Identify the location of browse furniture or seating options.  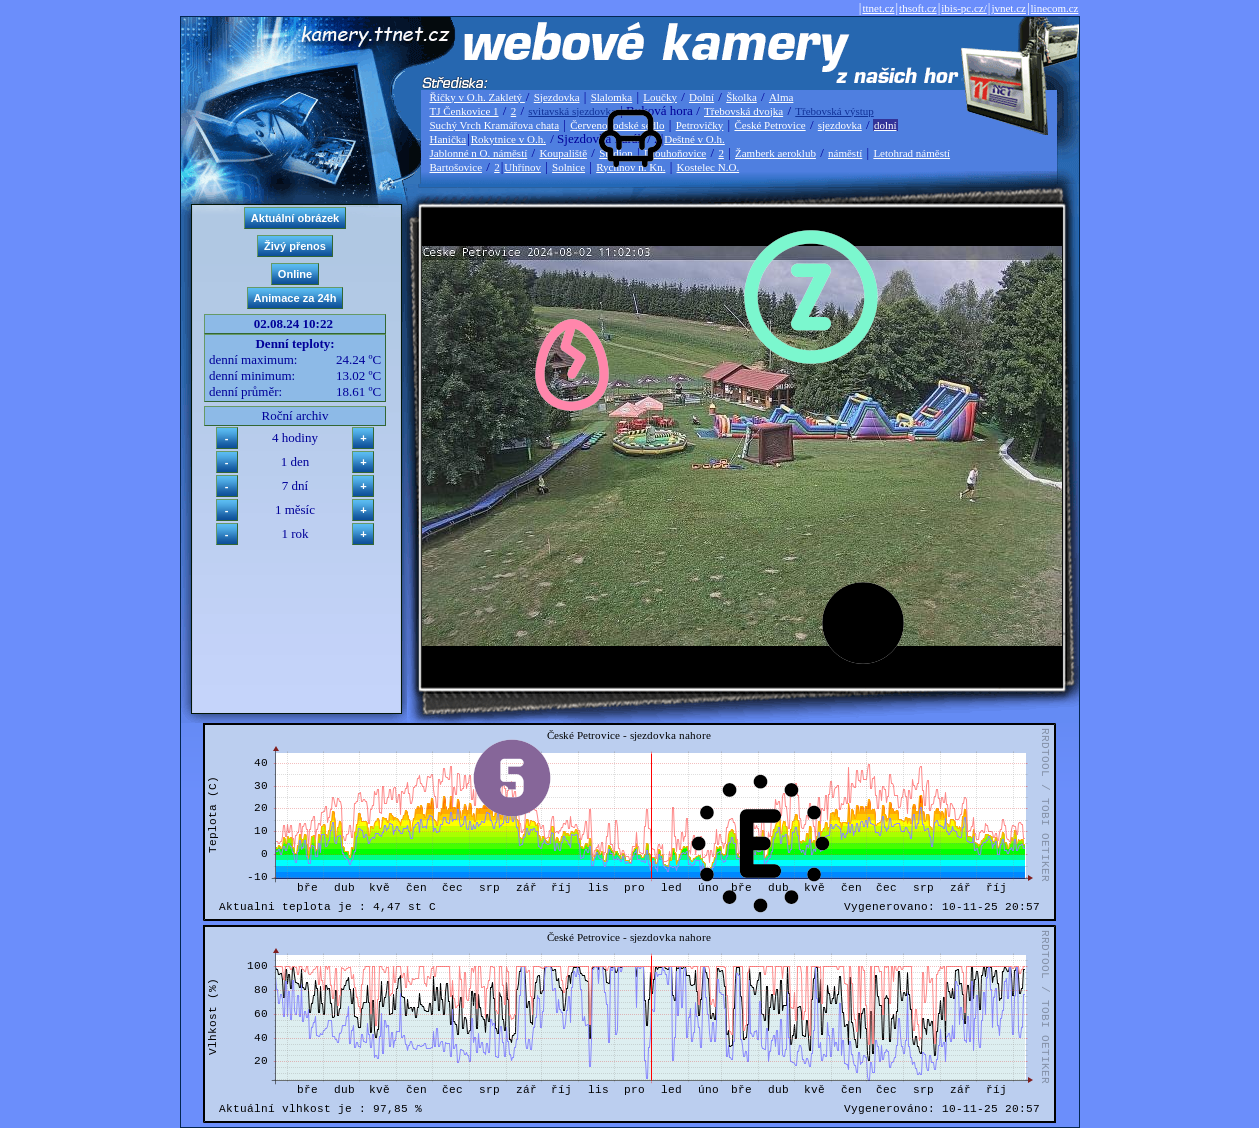
(630, 138).